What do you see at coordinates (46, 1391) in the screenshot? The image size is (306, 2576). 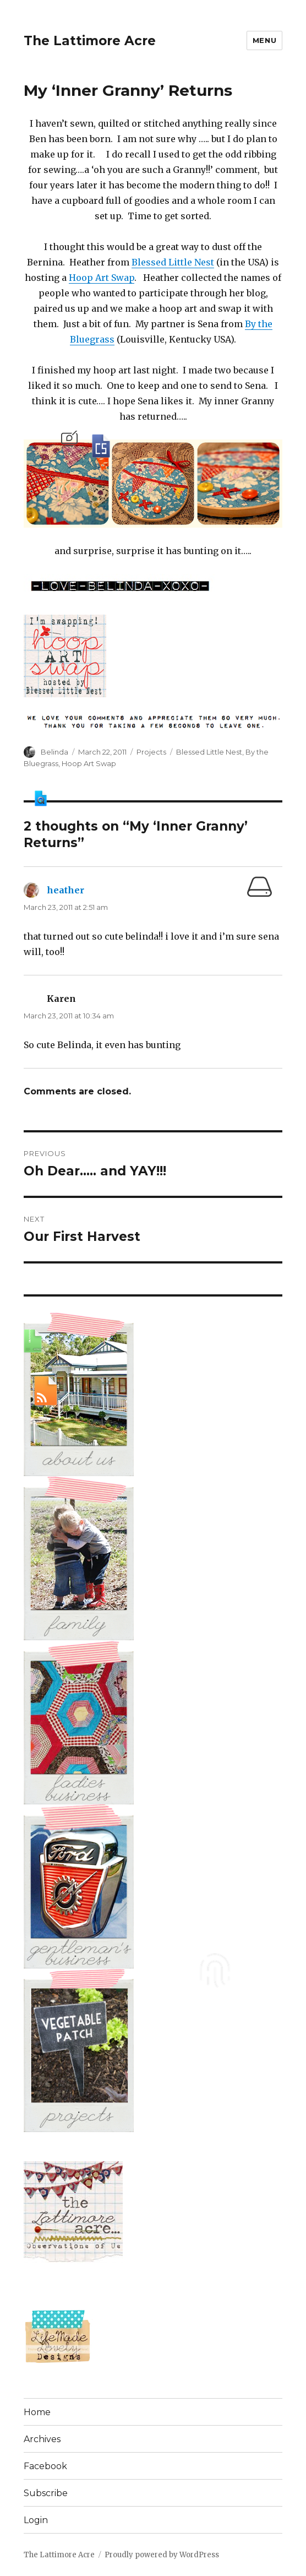 I see `an RSS or XML feed file` at bounding box center [46, 1391].